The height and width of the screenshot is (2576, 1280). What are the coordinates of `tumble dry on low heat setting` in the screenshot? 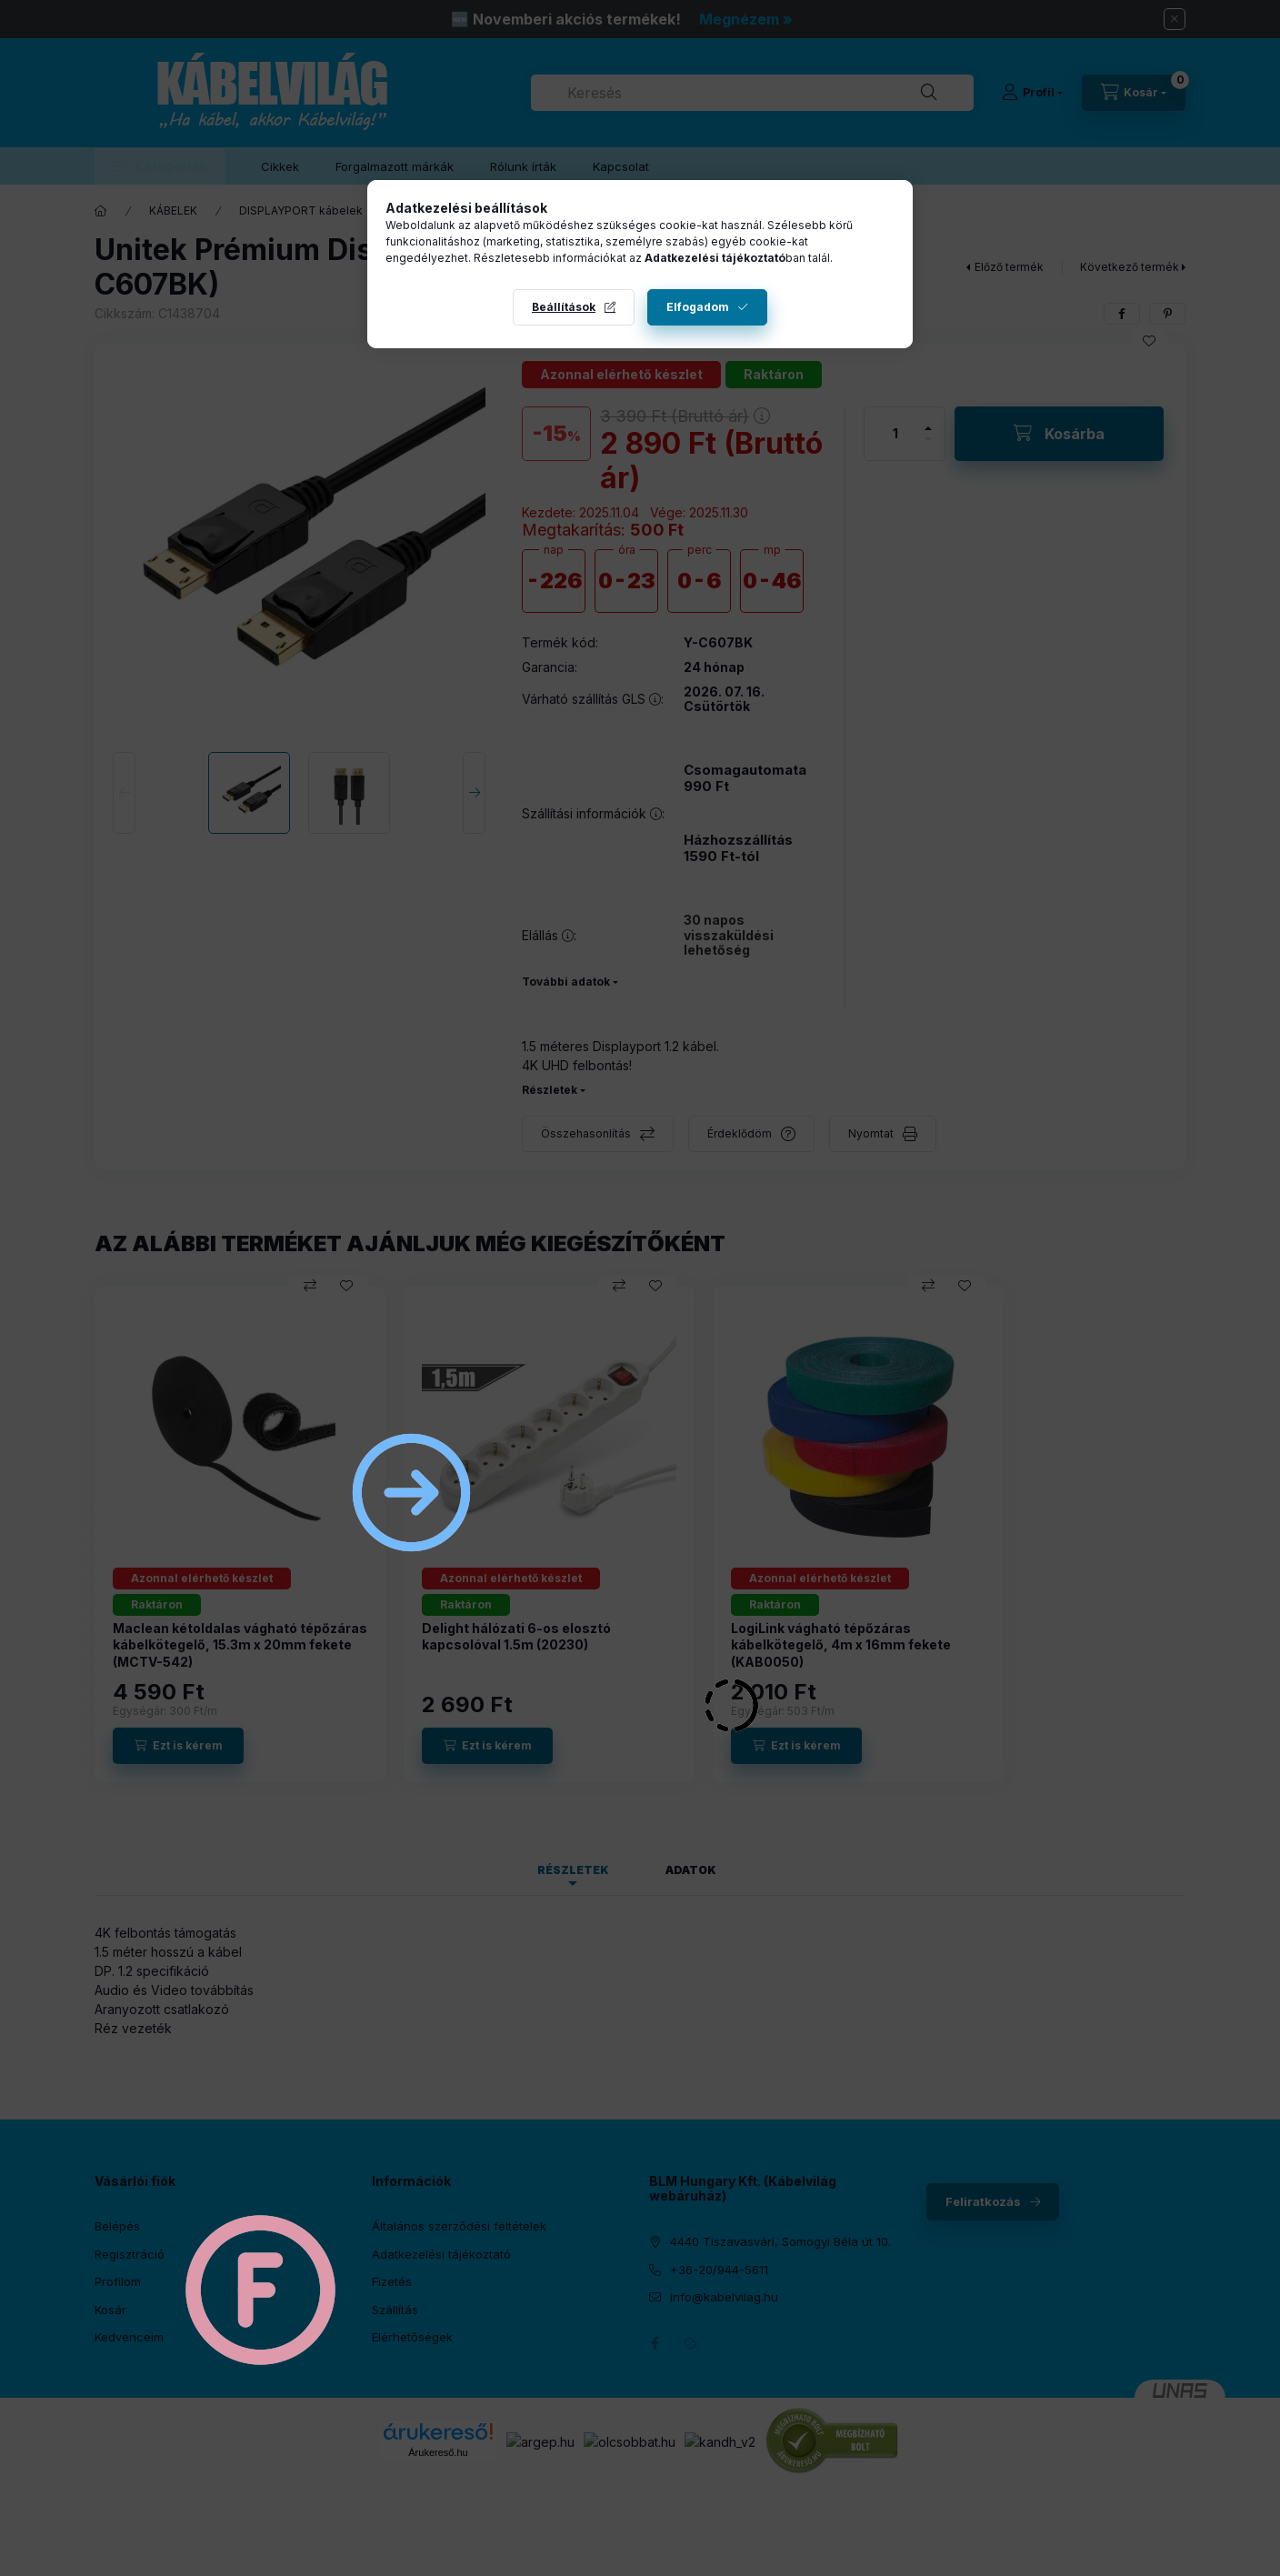 It's located at (260, 2290).